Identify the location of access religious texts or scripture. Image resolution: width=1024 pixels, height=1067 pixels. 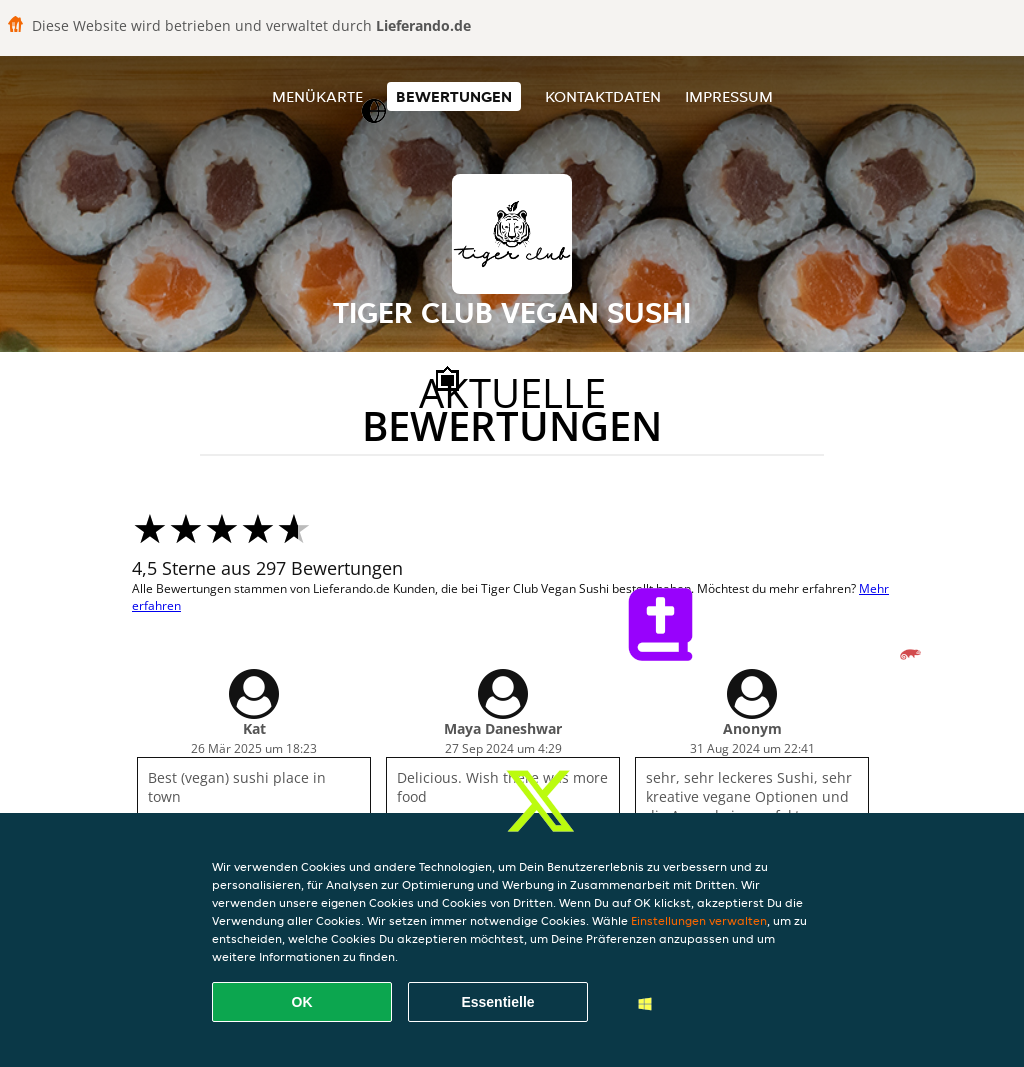
(660, 624).